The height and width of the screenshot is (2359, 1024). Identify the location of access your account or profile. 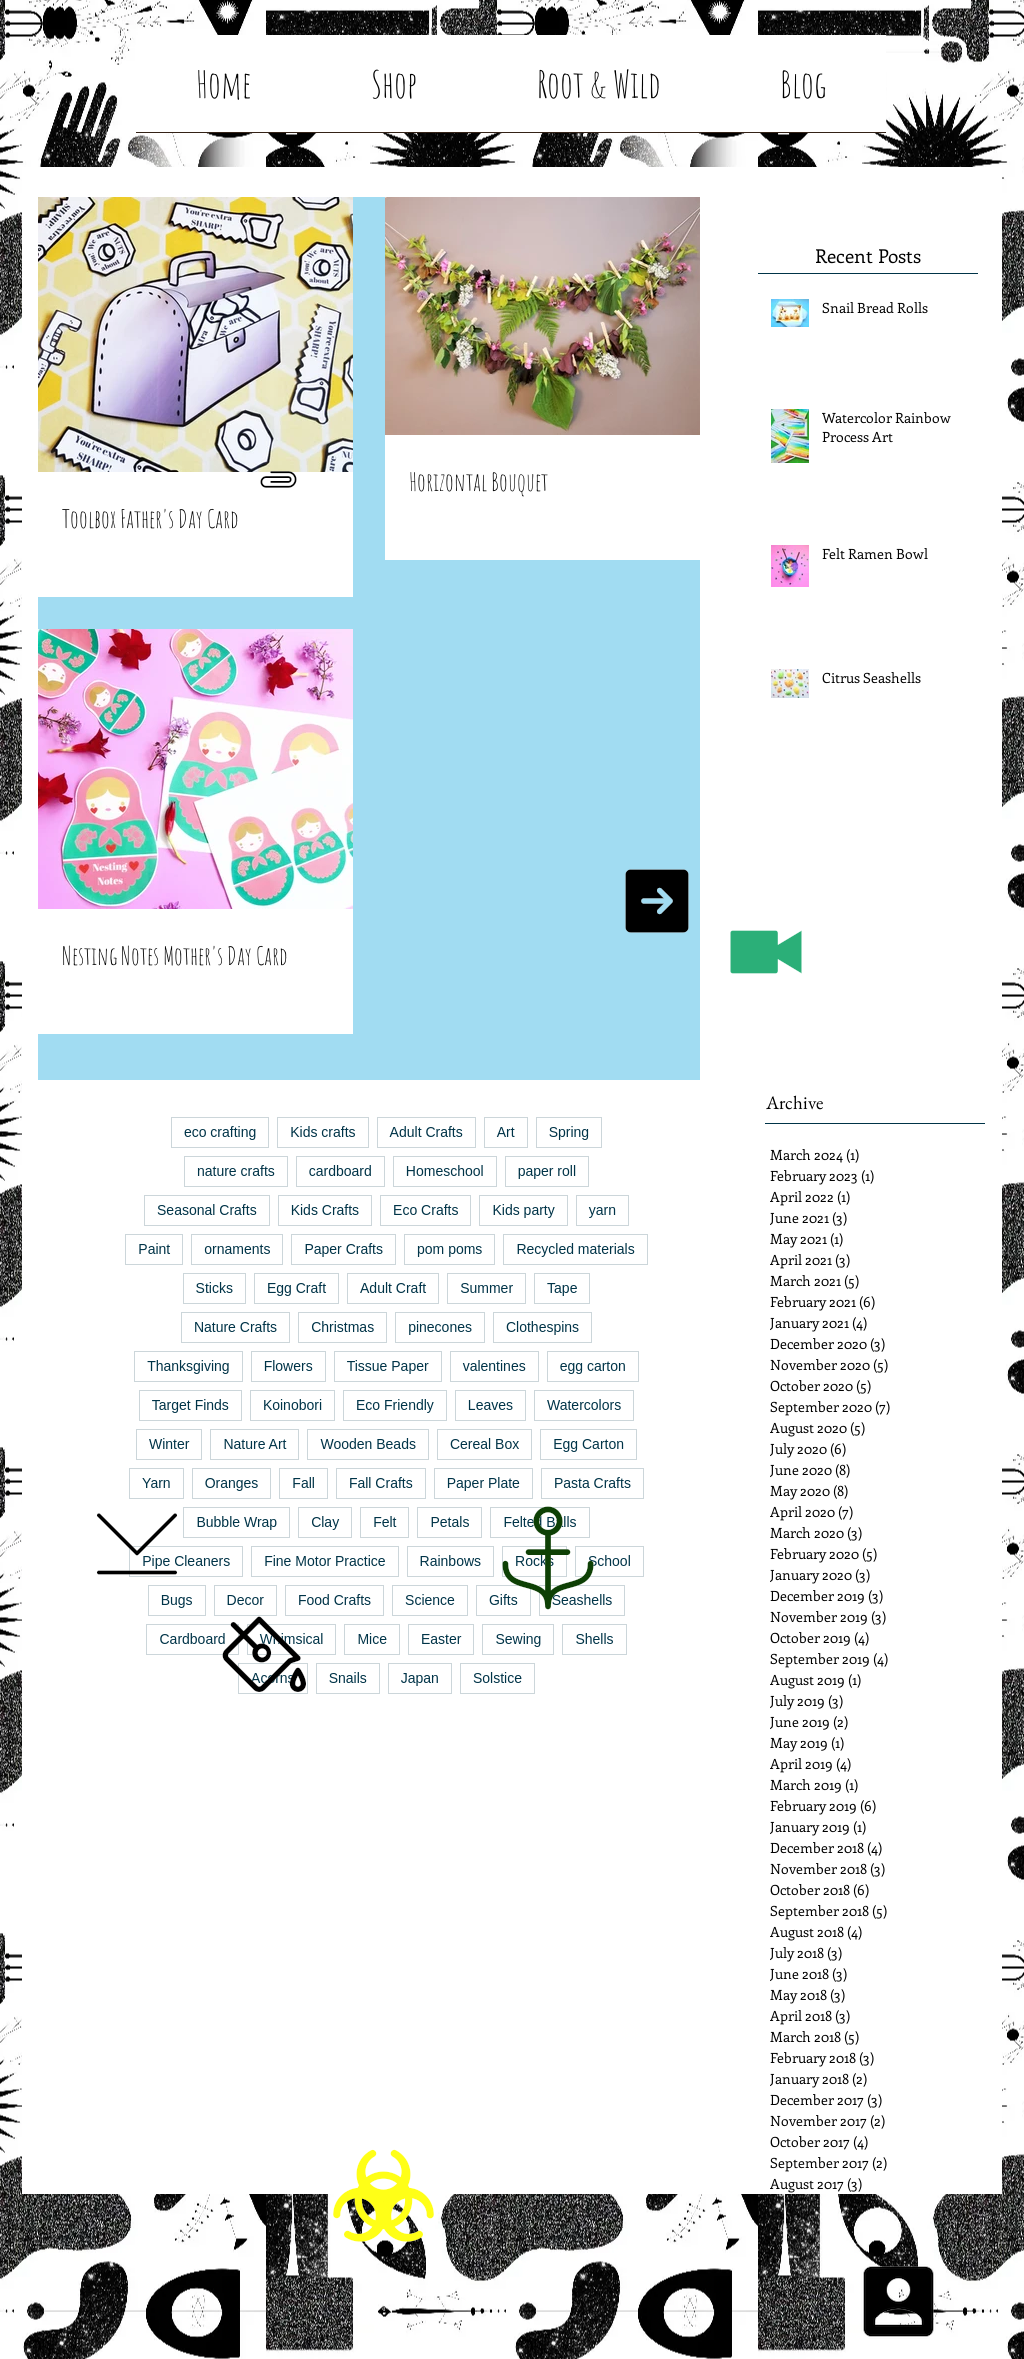
(898, 2301).